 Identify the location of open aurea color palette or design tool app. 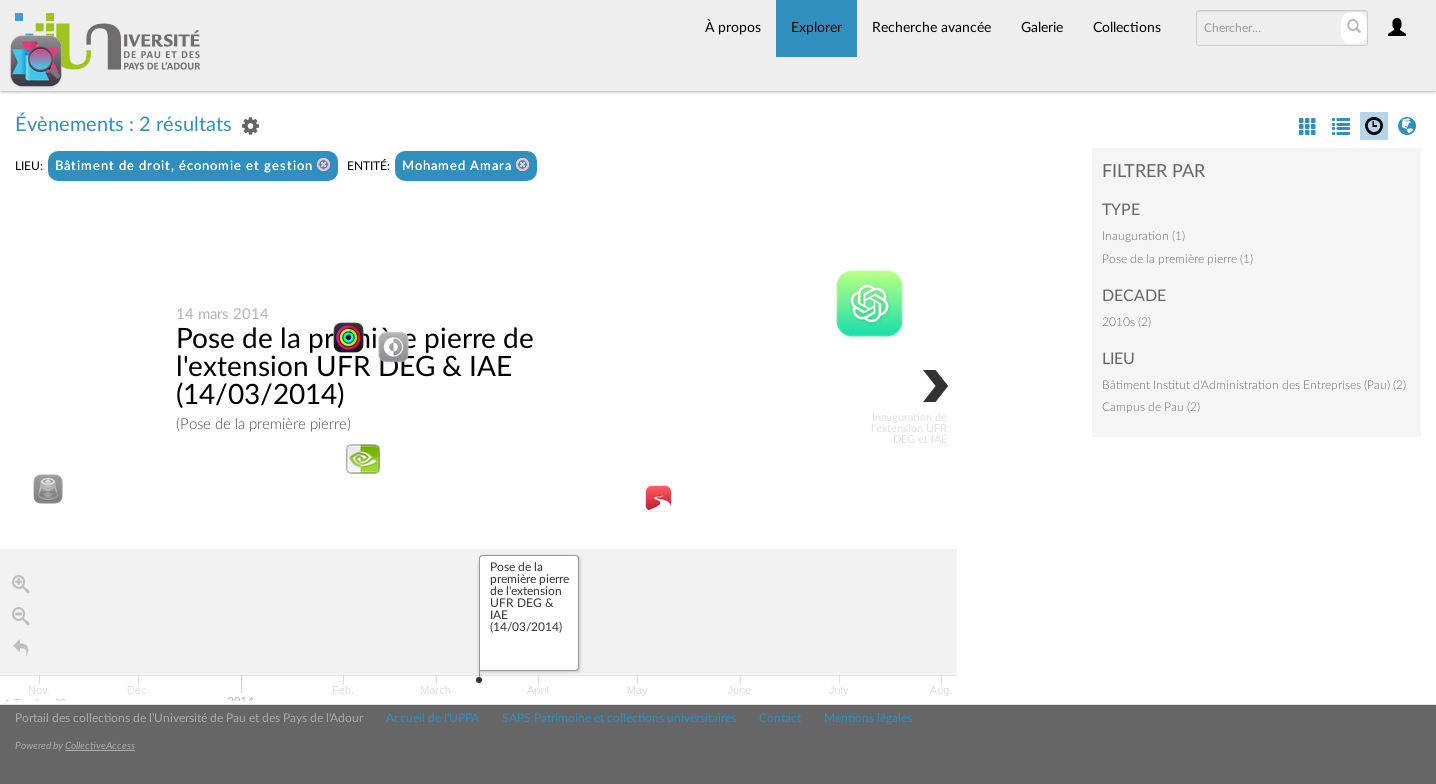
(36, 61).